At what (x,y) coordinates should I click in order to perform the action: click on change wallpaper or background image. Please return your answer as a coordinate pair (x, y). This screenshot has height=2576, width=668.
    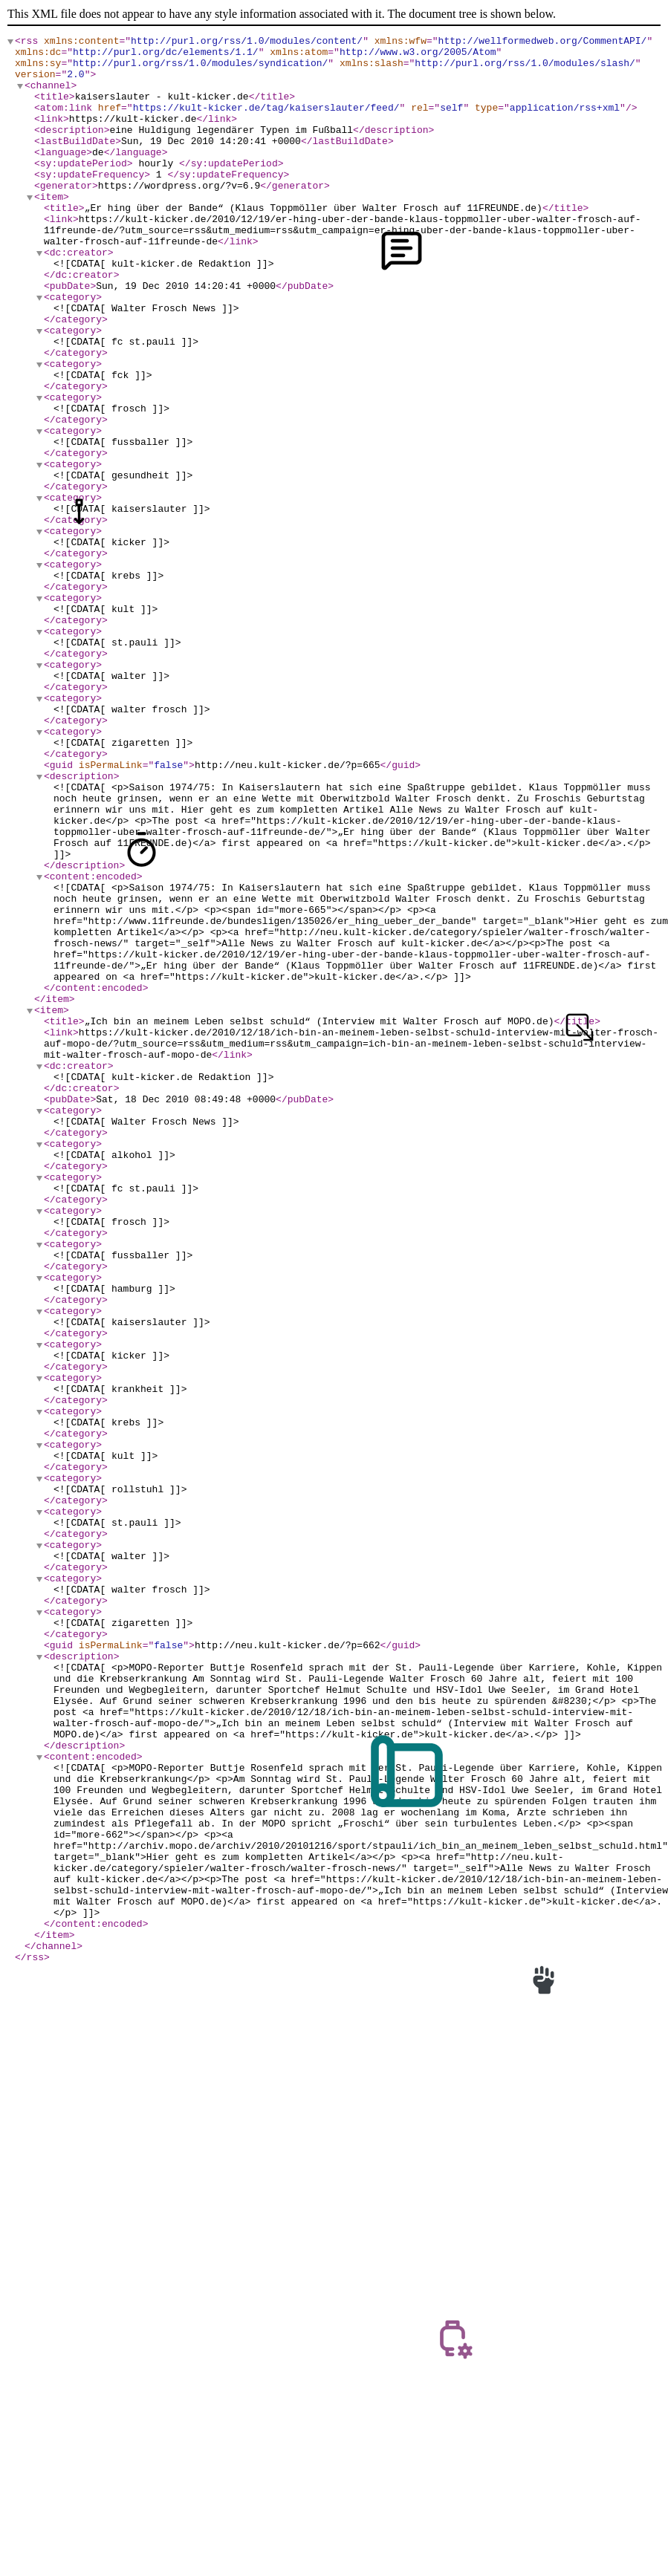
    Looking at the image, I should click on (406, 1771).